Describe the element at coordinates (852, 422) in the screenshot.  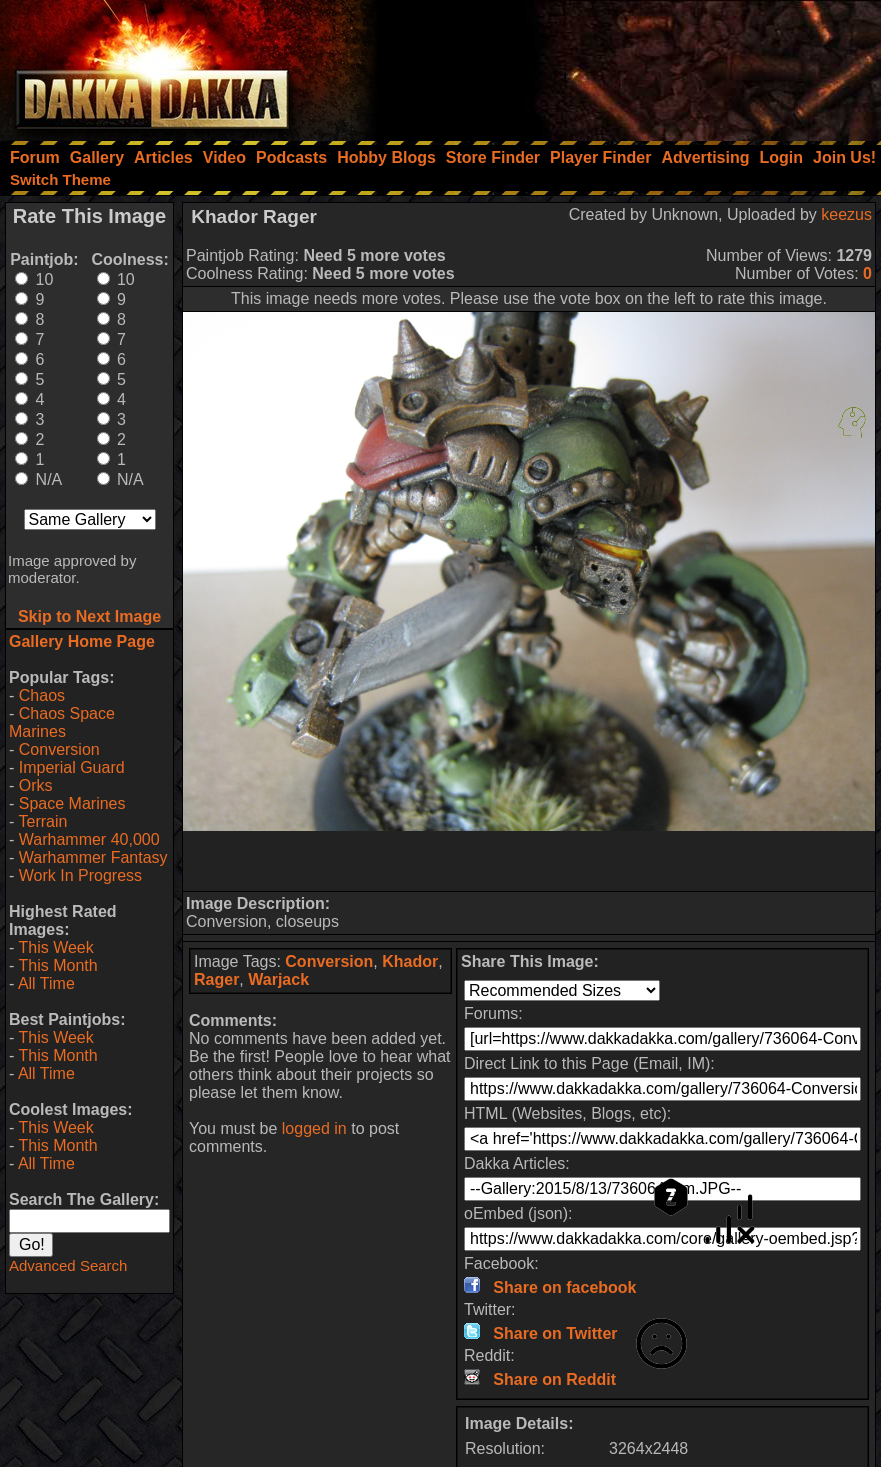
I see `access AI or machine learning features` at that location.